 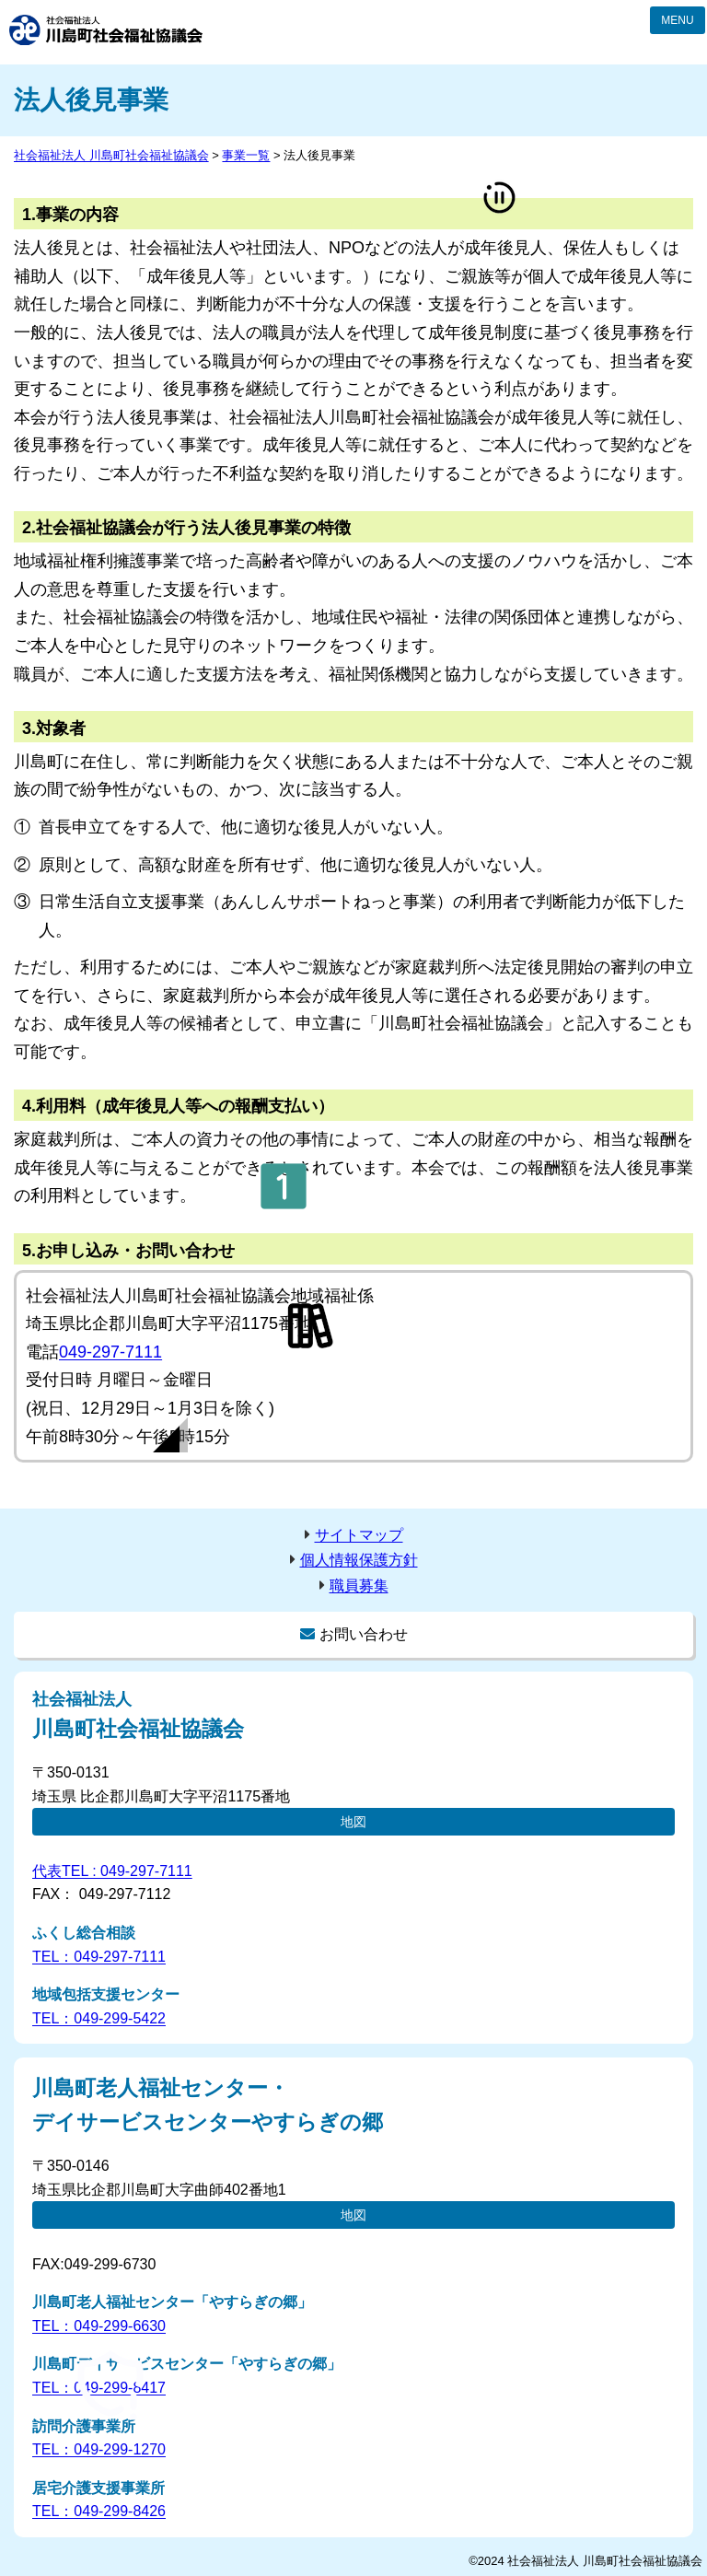 What do you see at coordinates (170, 1435) in the screenshot?
I see `indicates current cellular network signal strength` at bounding box center [170, 1435].